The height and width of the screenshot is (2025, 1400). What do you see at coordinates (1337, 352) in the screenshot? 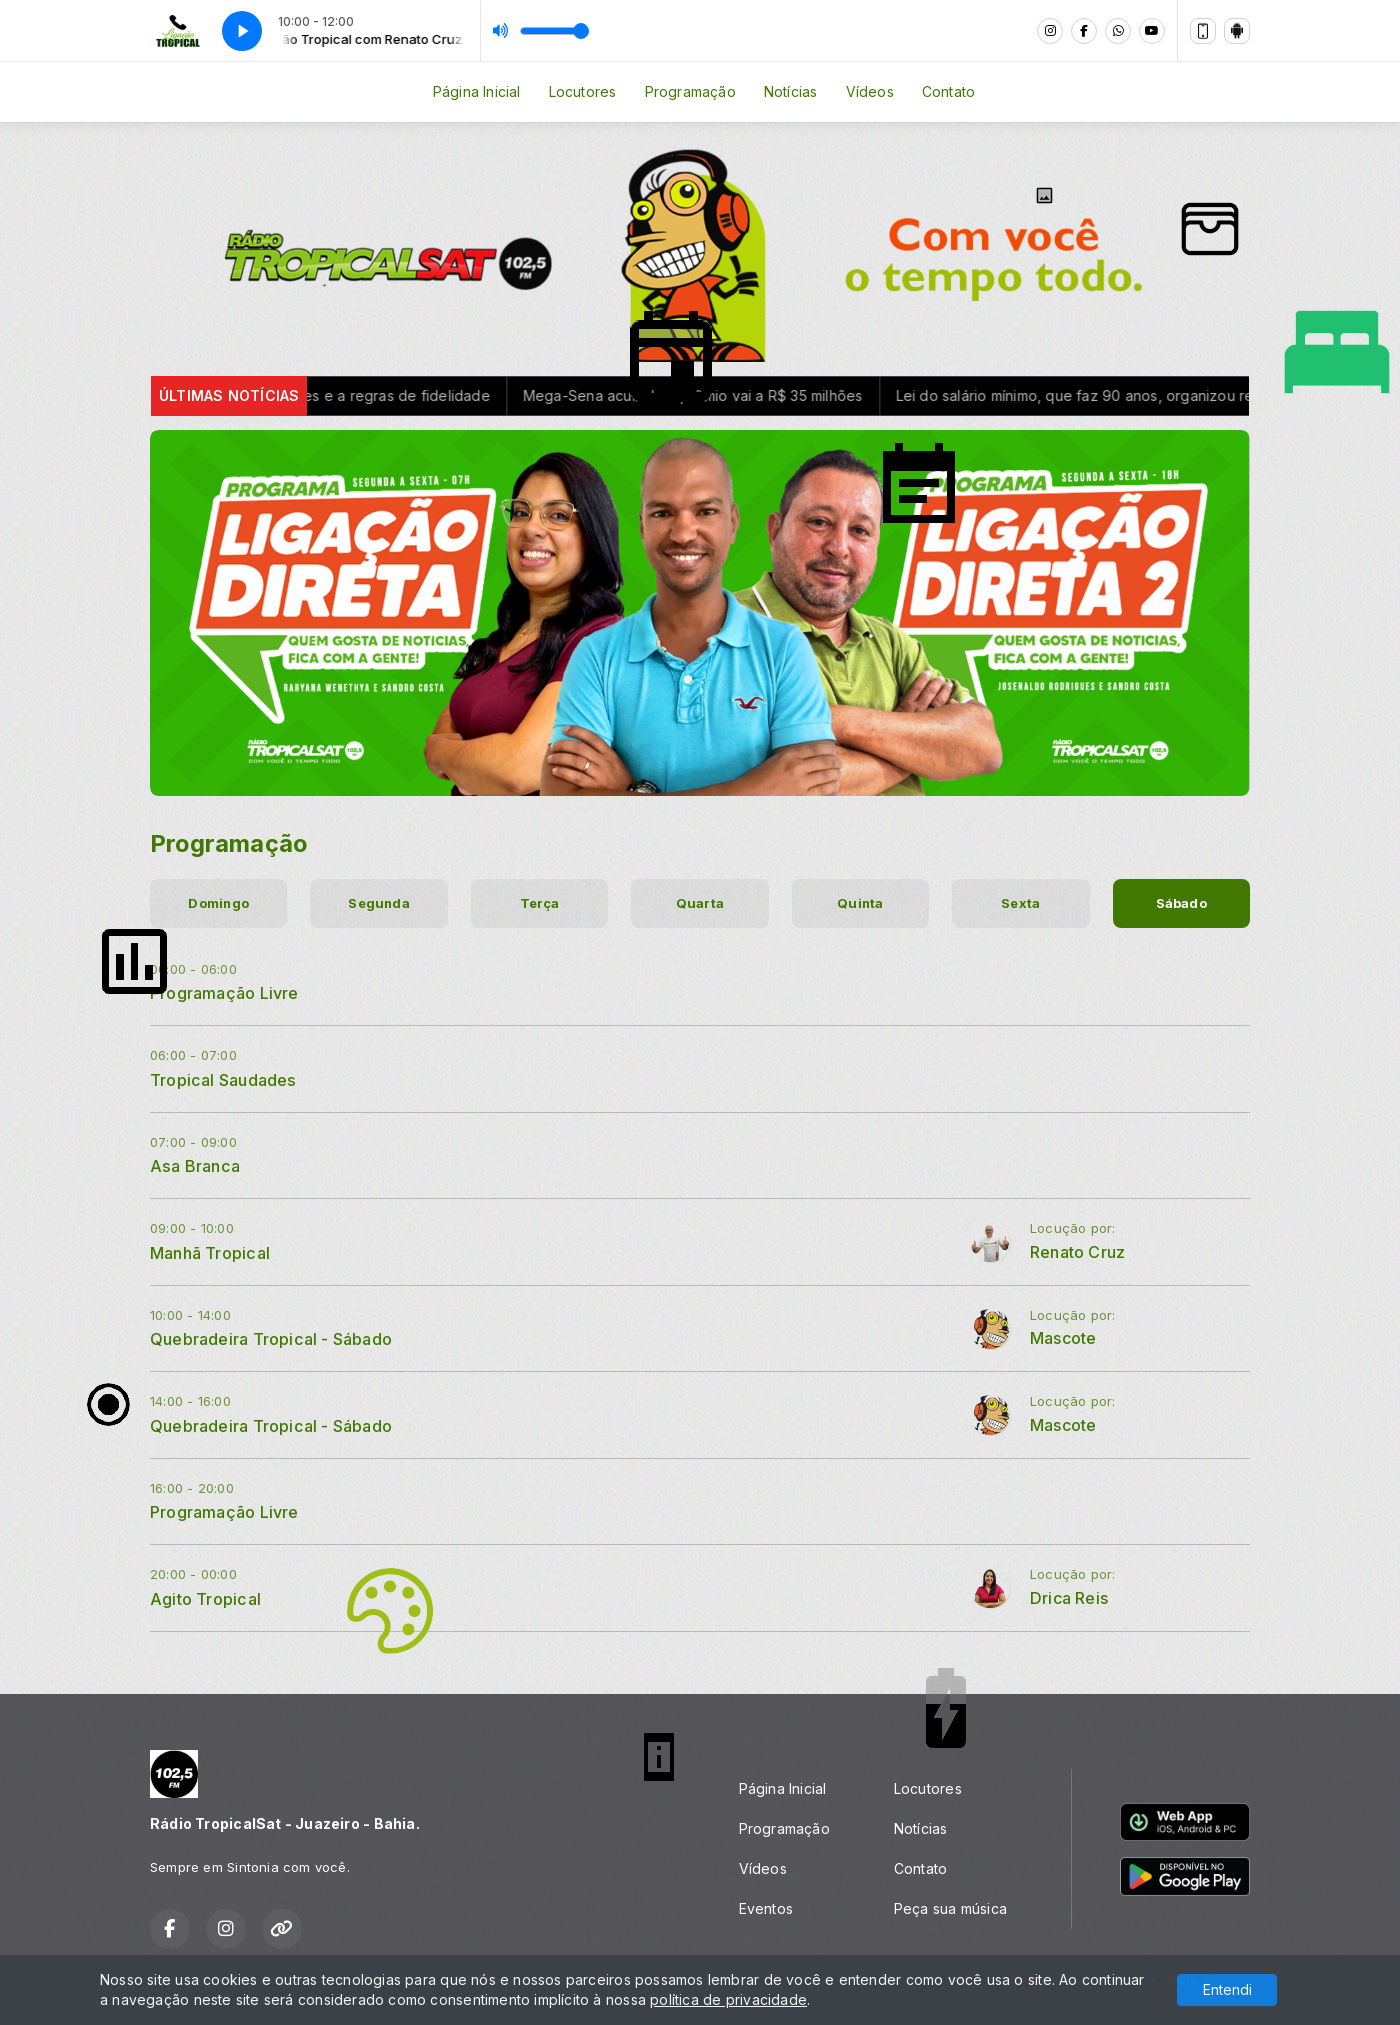
I see `book a room or accommodation` at bounding box center [1337, 352].